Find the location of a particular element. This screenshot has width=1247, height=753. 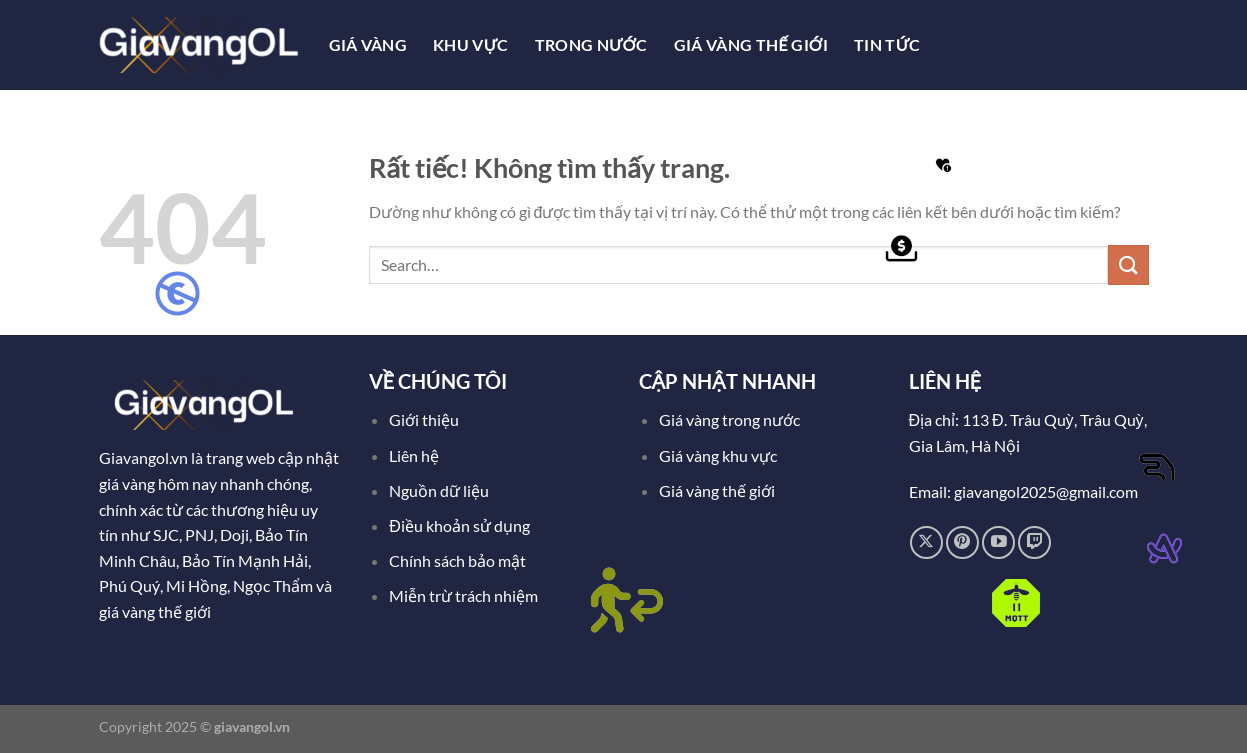

make a donation is located at coordinates (901, 247).